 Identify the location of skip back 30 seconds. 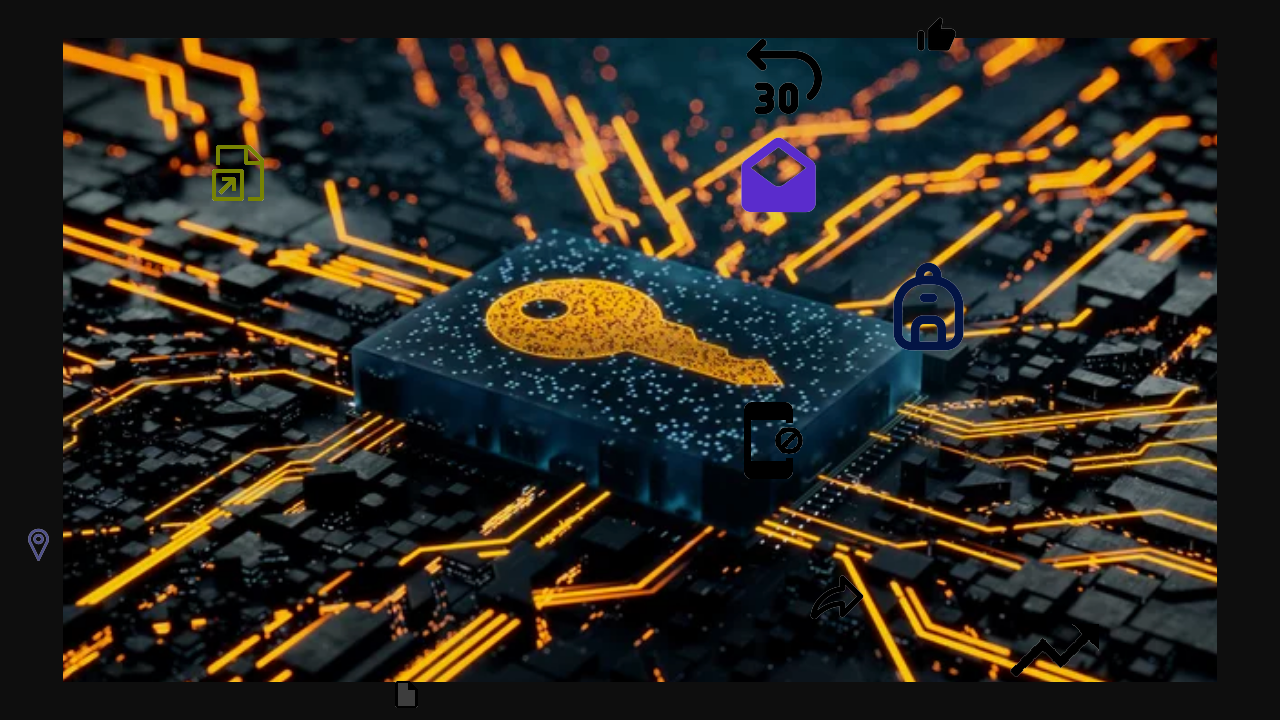
(782, 78).